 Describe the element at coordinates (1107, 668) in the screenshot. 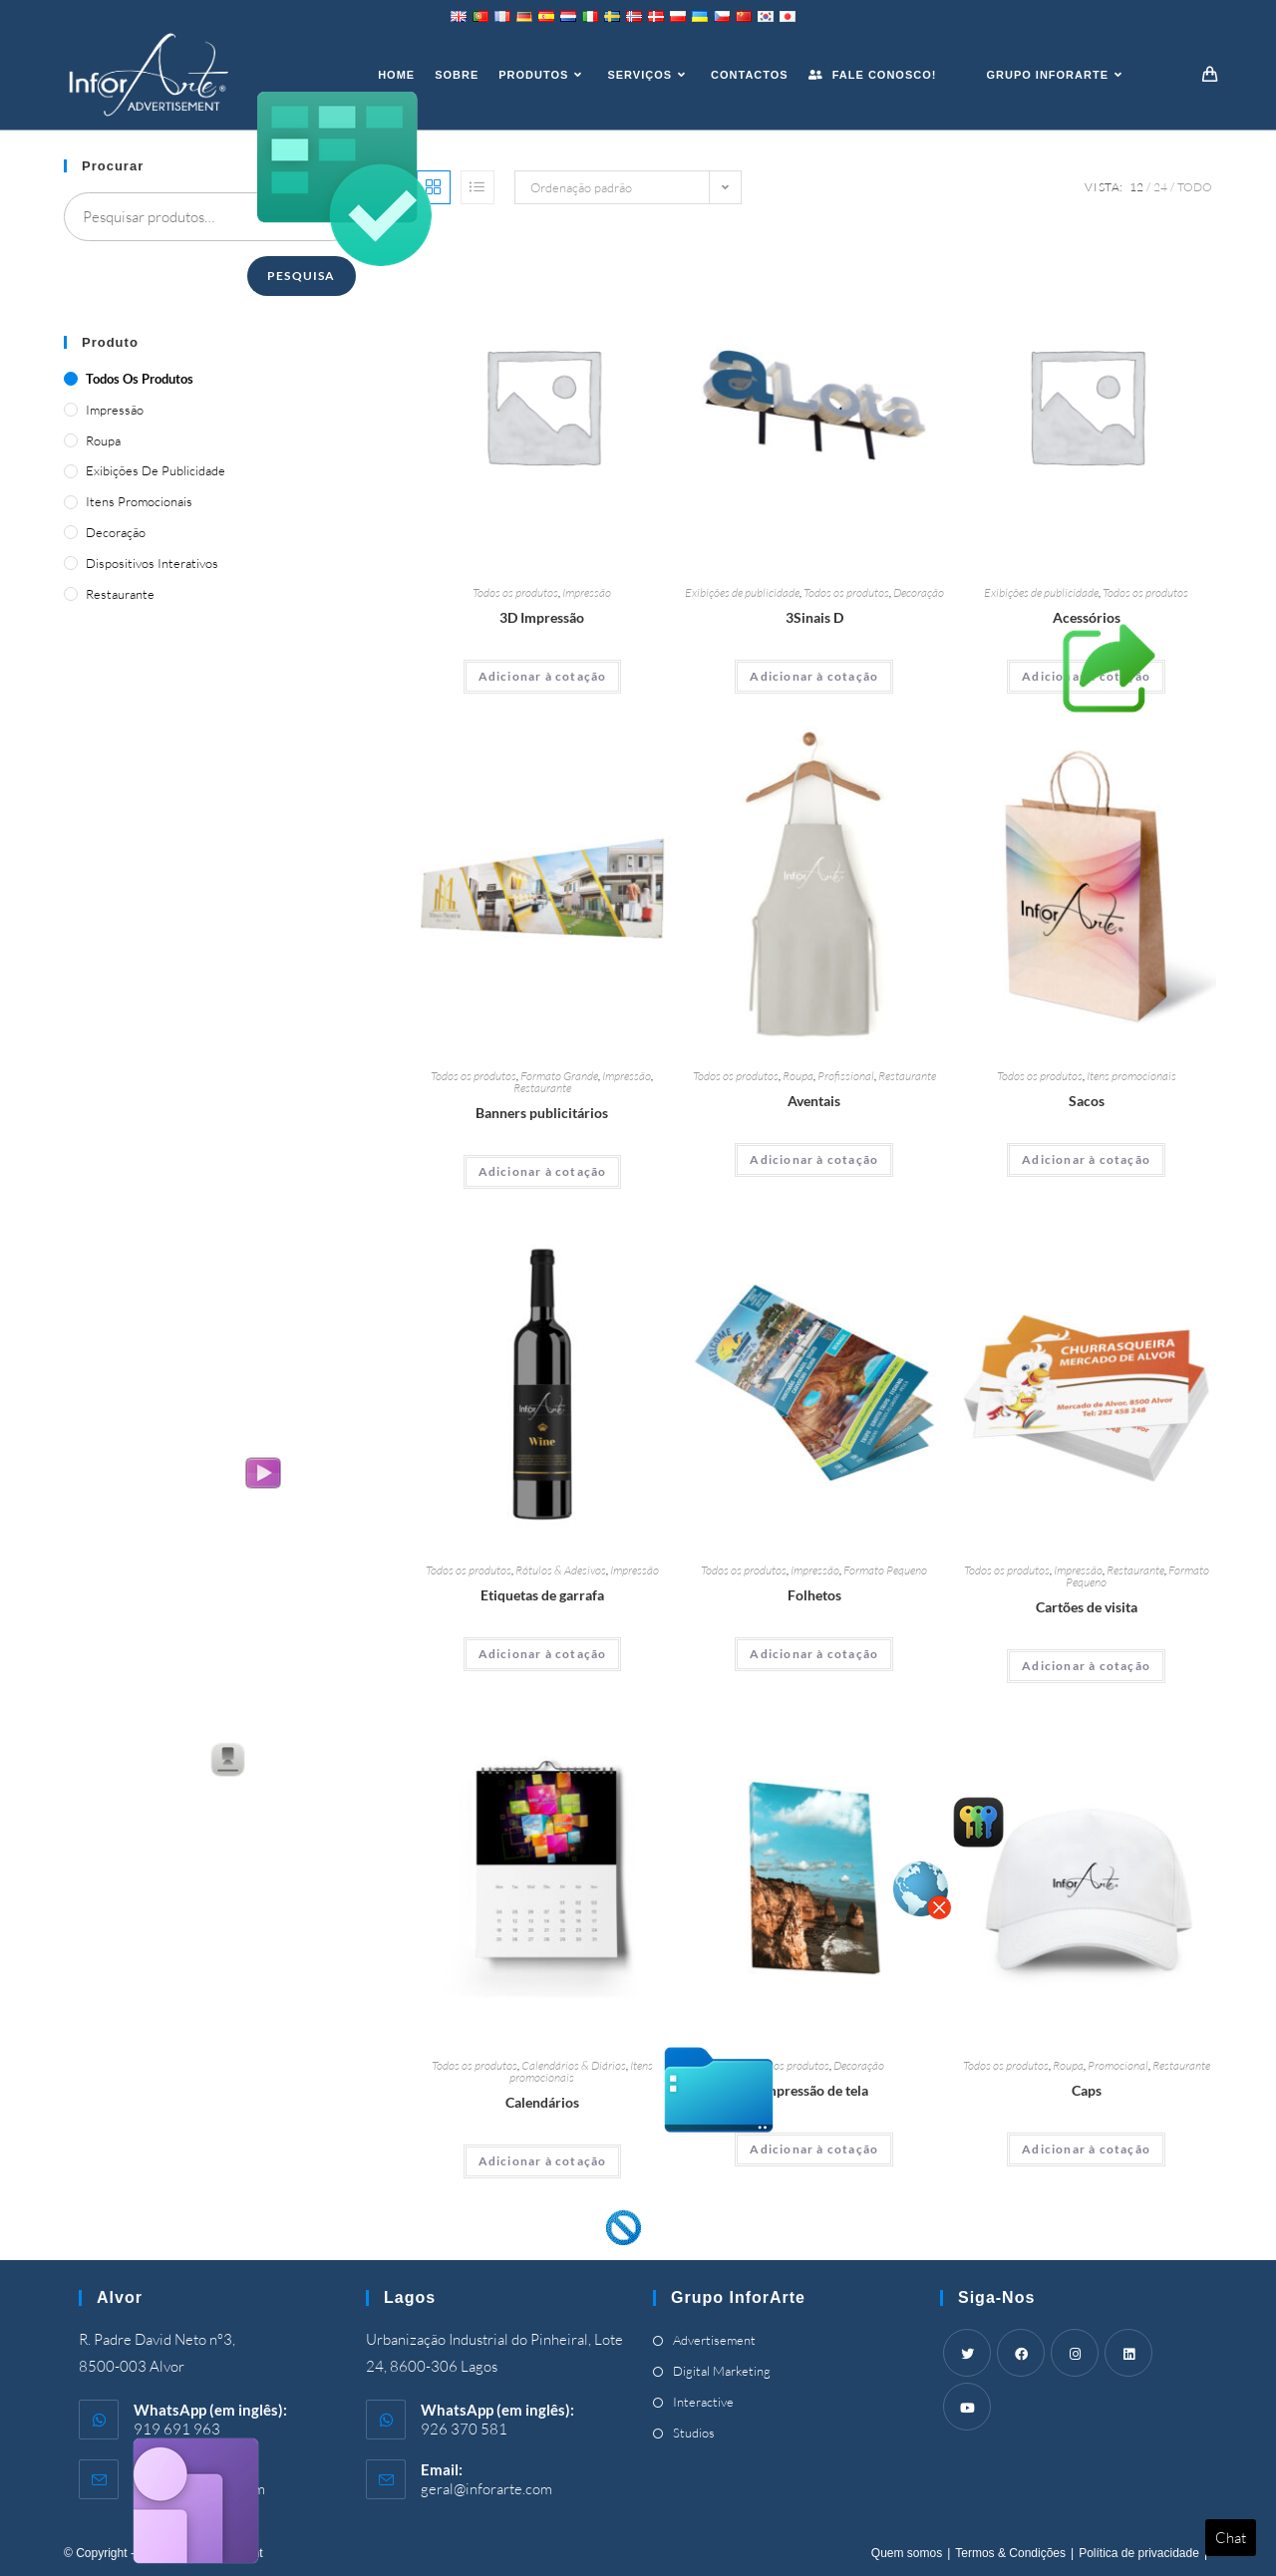

I see `share this item with others` at that location.